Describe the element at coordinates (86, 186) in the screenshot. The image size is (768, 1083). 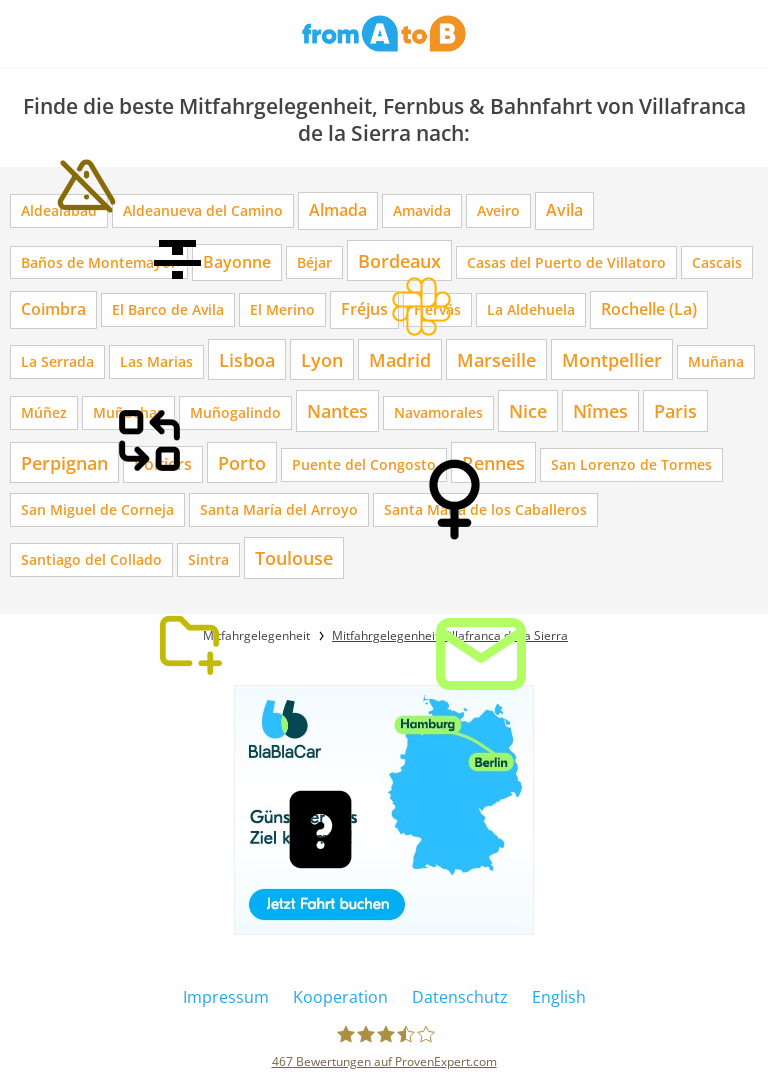
I see `dismiss or disable warning notifications` at that location.